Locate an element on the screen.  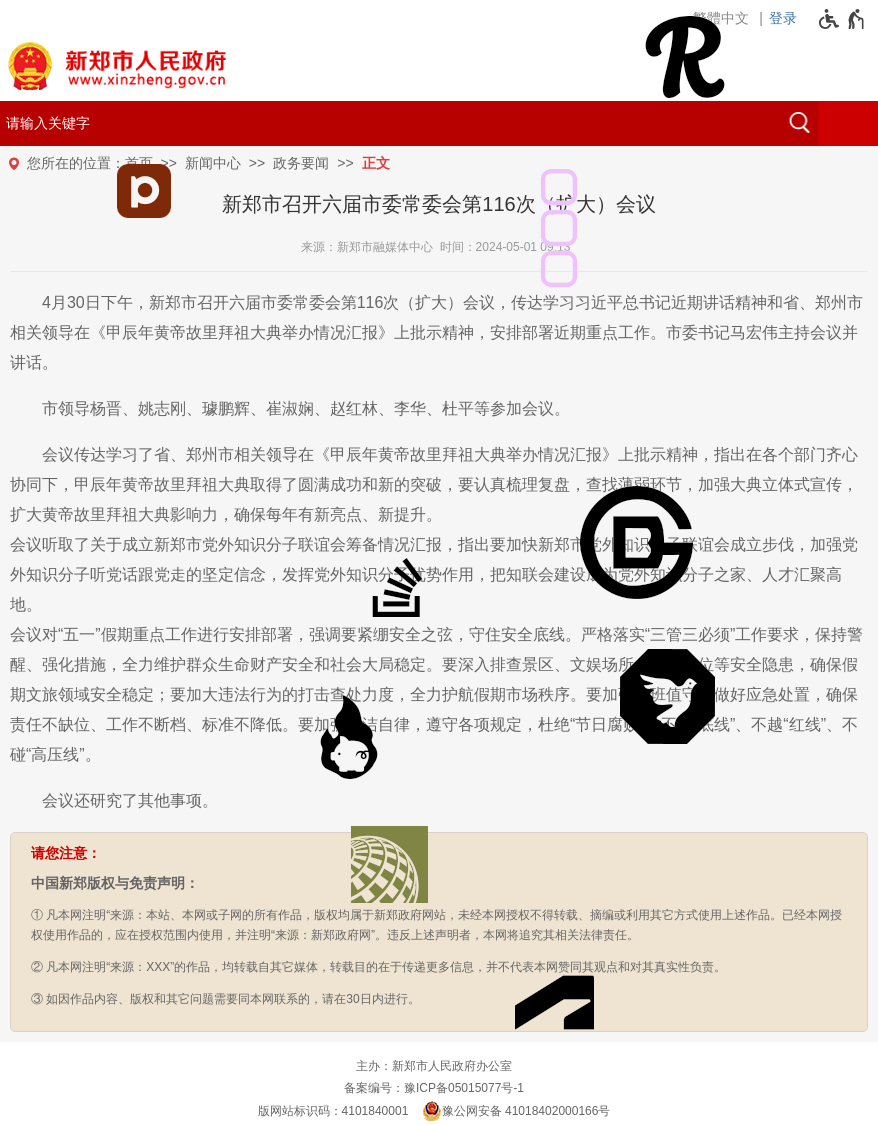
open Firefly III personal finance manager is located at coordinates (349, 737).